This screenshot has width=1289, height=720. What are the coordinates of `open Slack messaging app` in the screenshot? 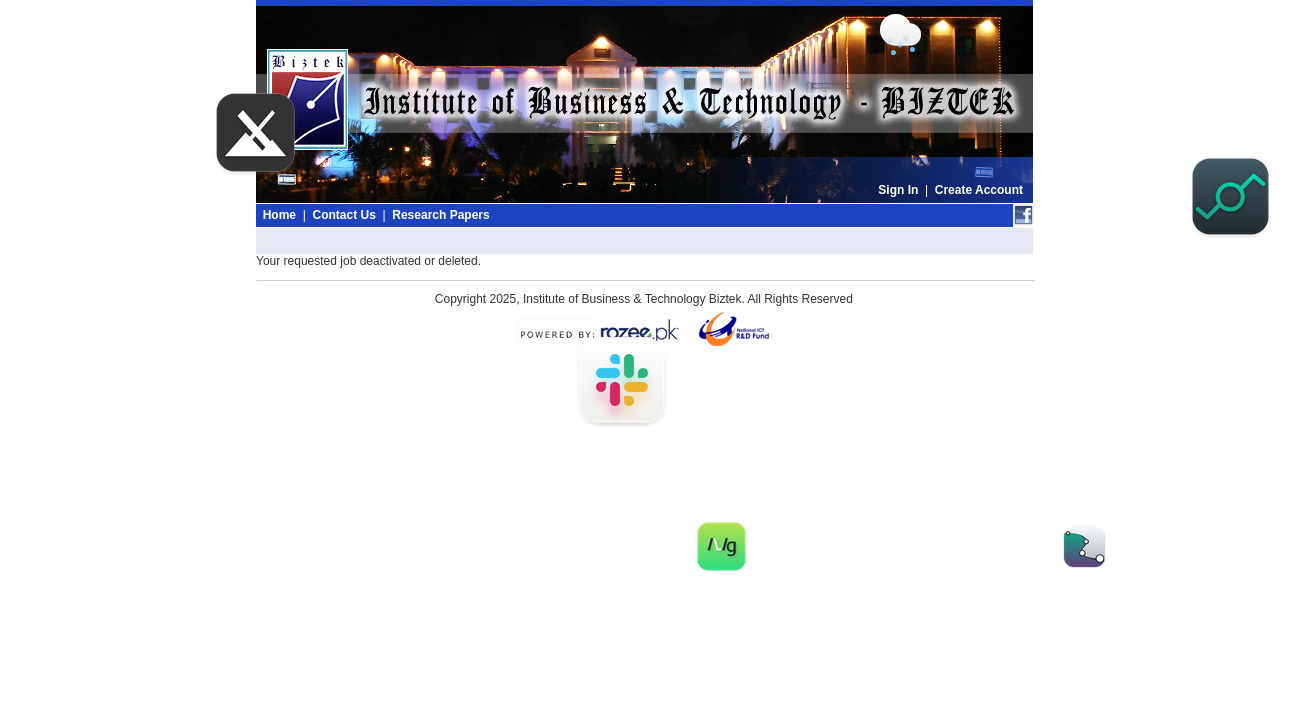 It's located at (622, 380).